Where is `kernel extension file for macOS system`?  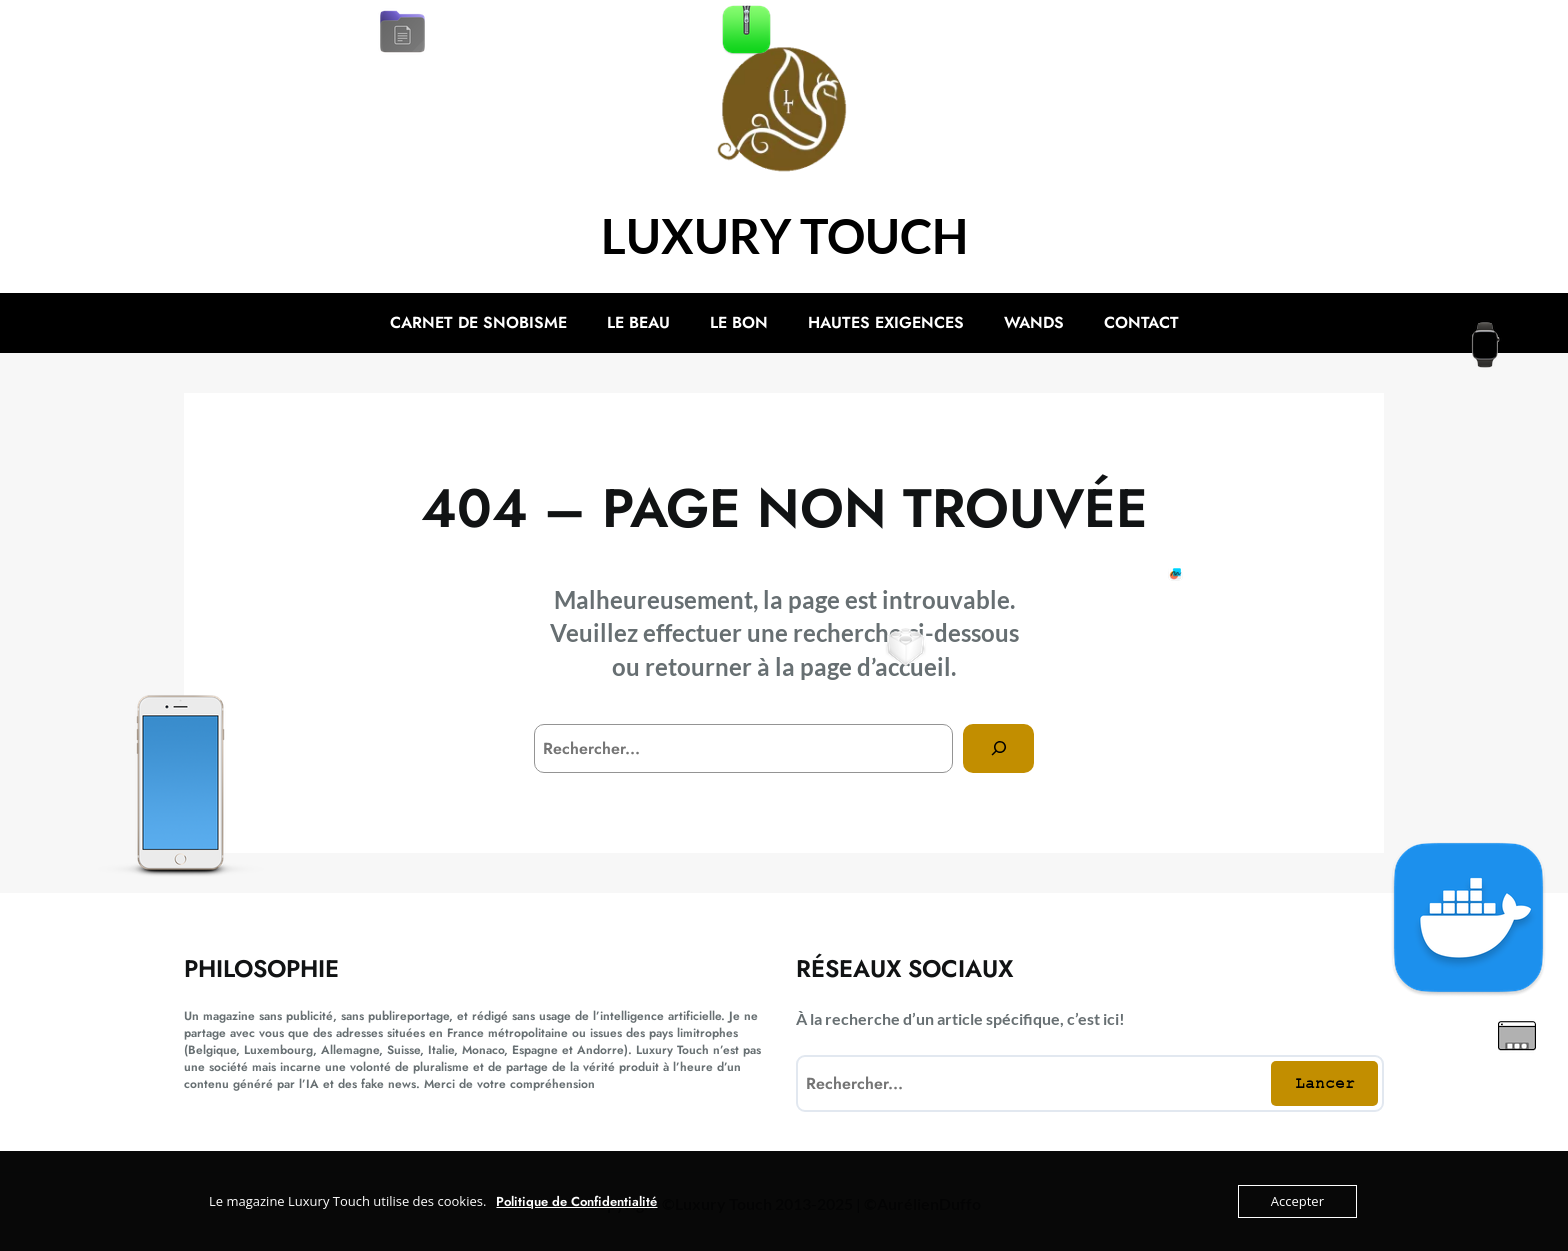
kernel extension file for macOS system is located at coordinates (905, 647).